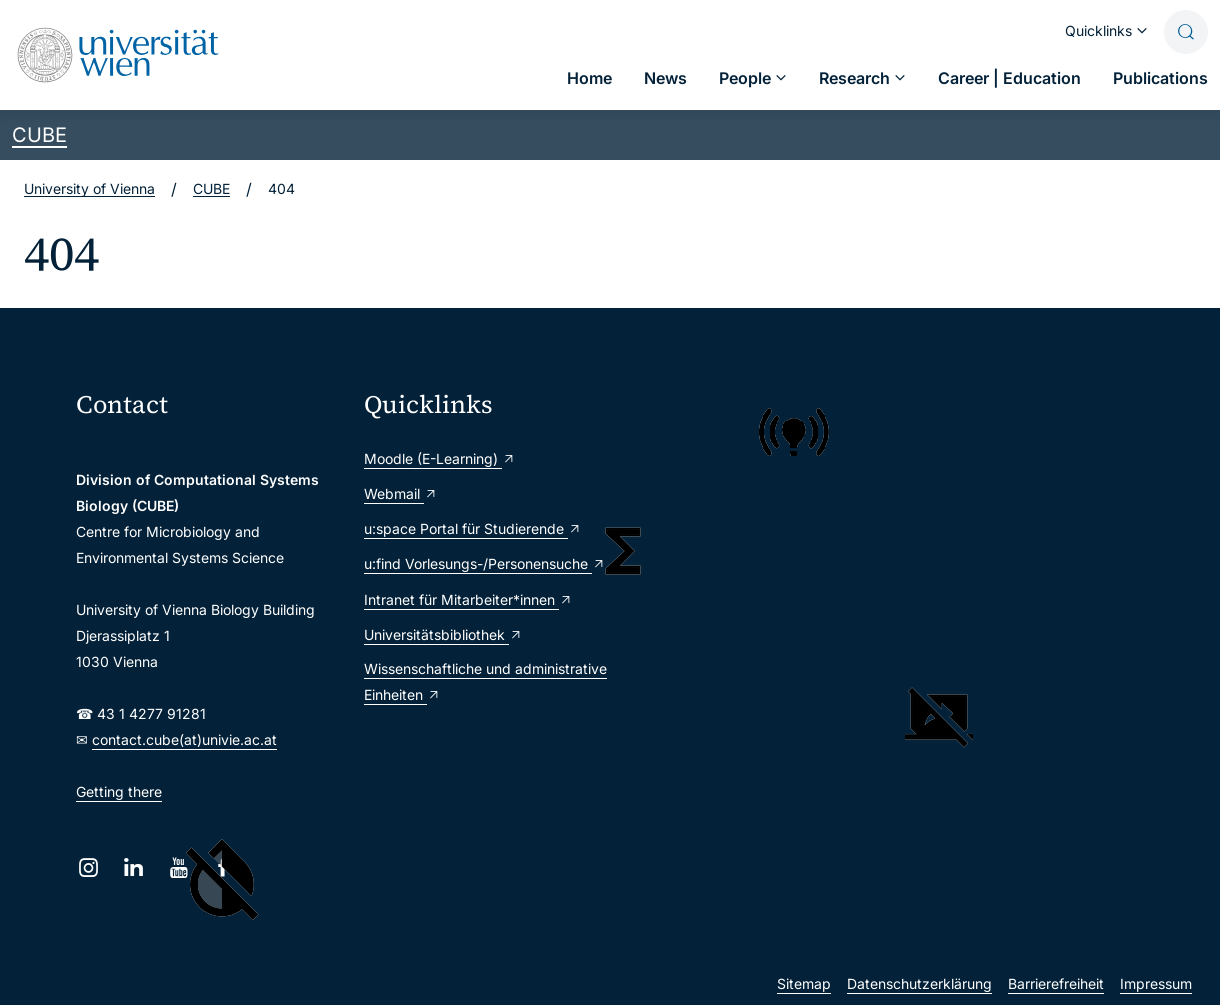 The height and width of the screenshot is (1005, 1220). I want to click on view AI-powered predictions or suggestions, so click(794, 432).